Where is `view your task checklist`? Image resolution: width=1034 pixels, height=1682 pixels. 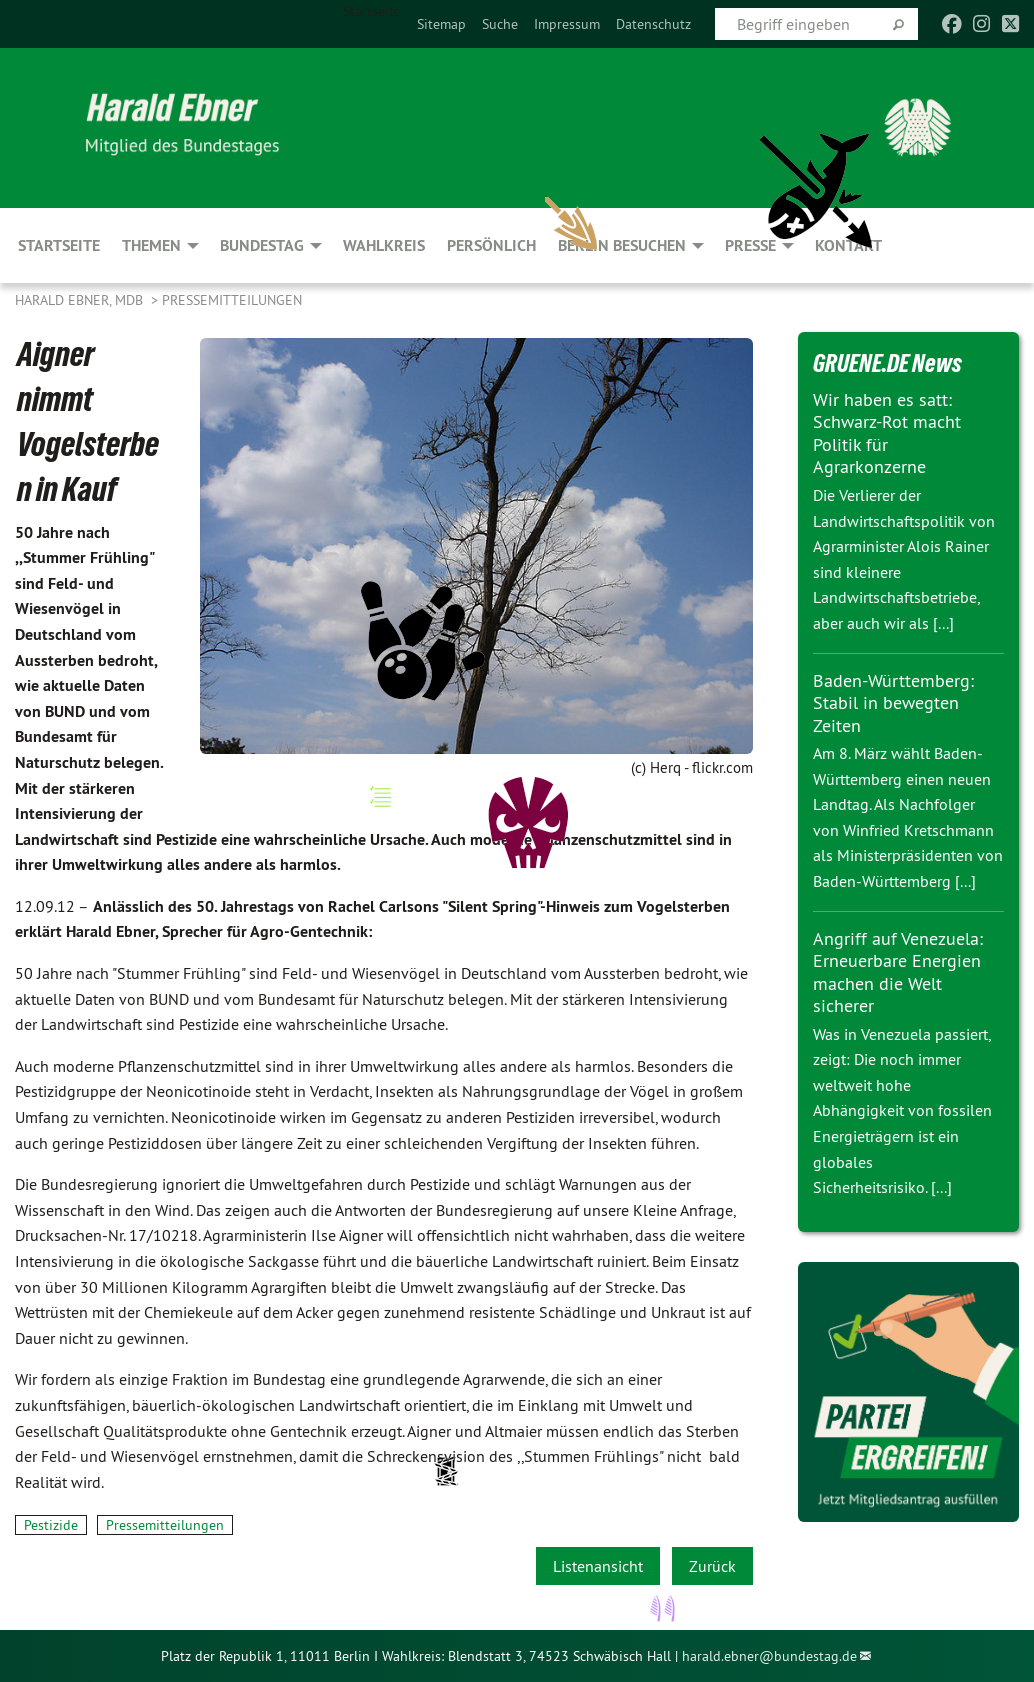
view your task checklist is located at coordinates (381, 797).